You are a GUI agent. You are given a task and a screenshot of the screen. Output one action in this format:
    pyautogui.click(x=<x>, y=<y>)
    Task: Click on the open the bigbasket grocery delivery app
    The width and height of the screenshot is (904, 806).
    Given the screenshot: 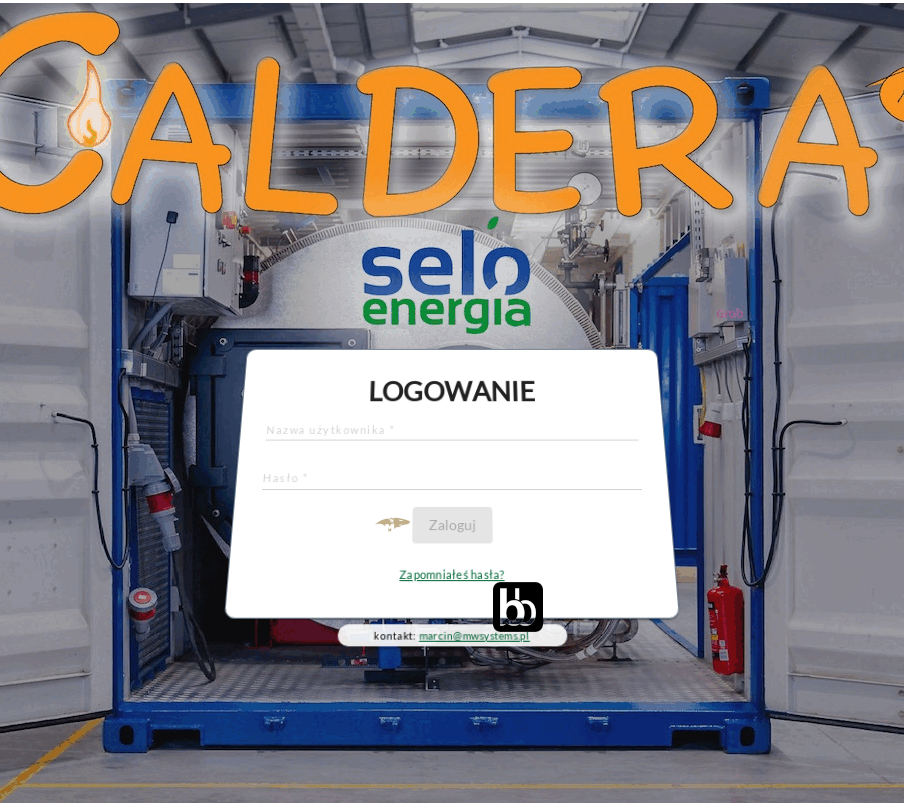 What is the action you would take?
    pyautogui.click(x=518, y=607)
    